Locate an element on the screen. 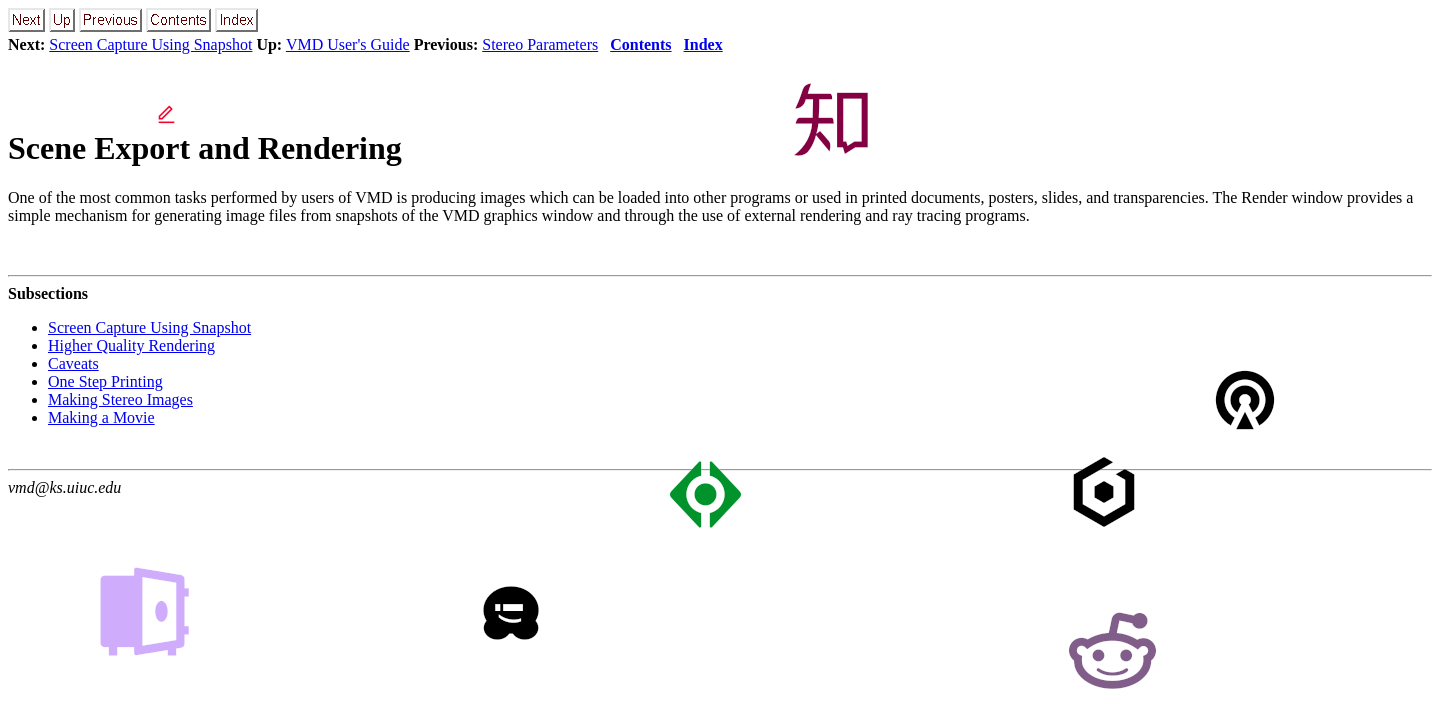 The height and width of the screenshot is (720, 1440). babylon.js official logo is located at coordinates (1104, 492).